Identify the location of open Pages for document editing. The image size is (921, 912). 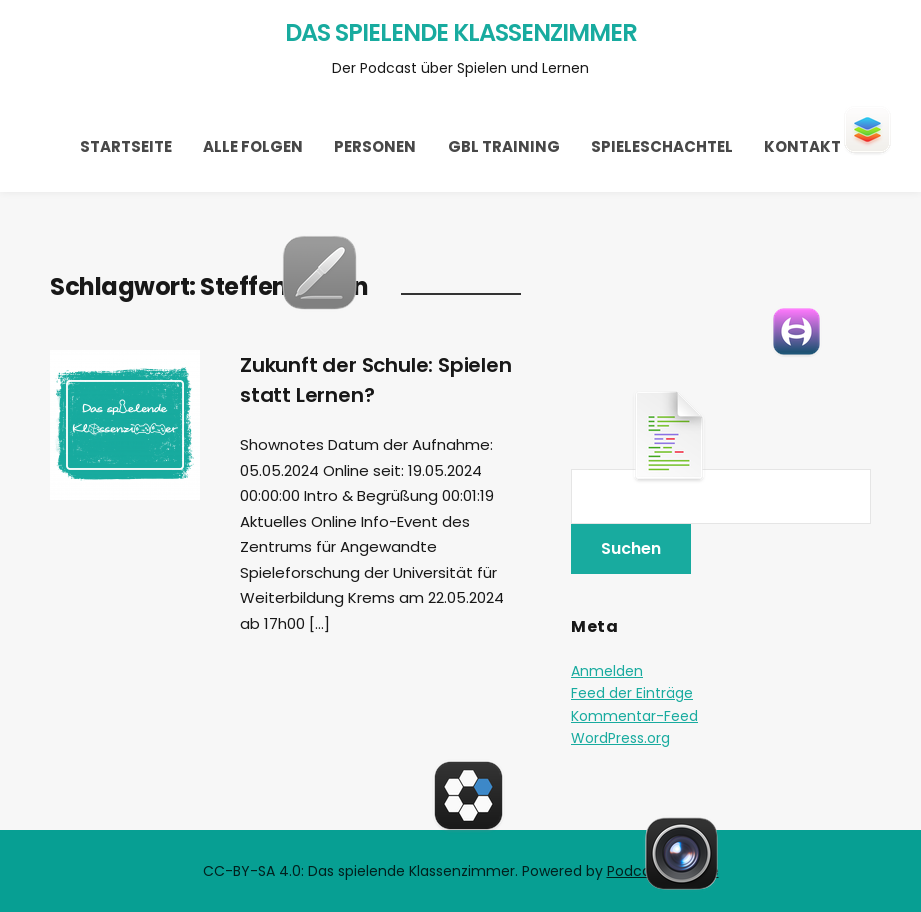
(319, 272).